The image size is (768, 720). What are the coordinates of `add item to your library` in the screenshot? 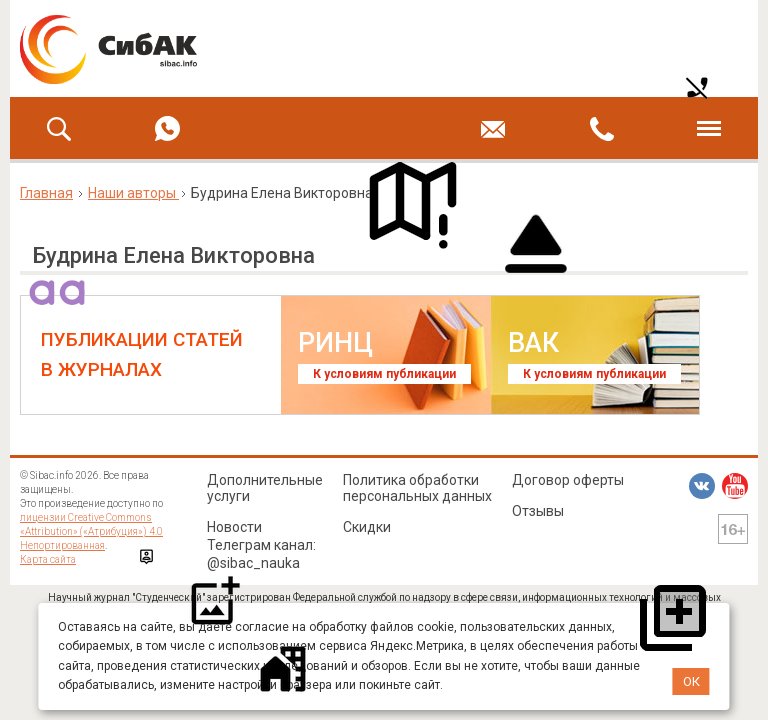 It's located at (673, 618).